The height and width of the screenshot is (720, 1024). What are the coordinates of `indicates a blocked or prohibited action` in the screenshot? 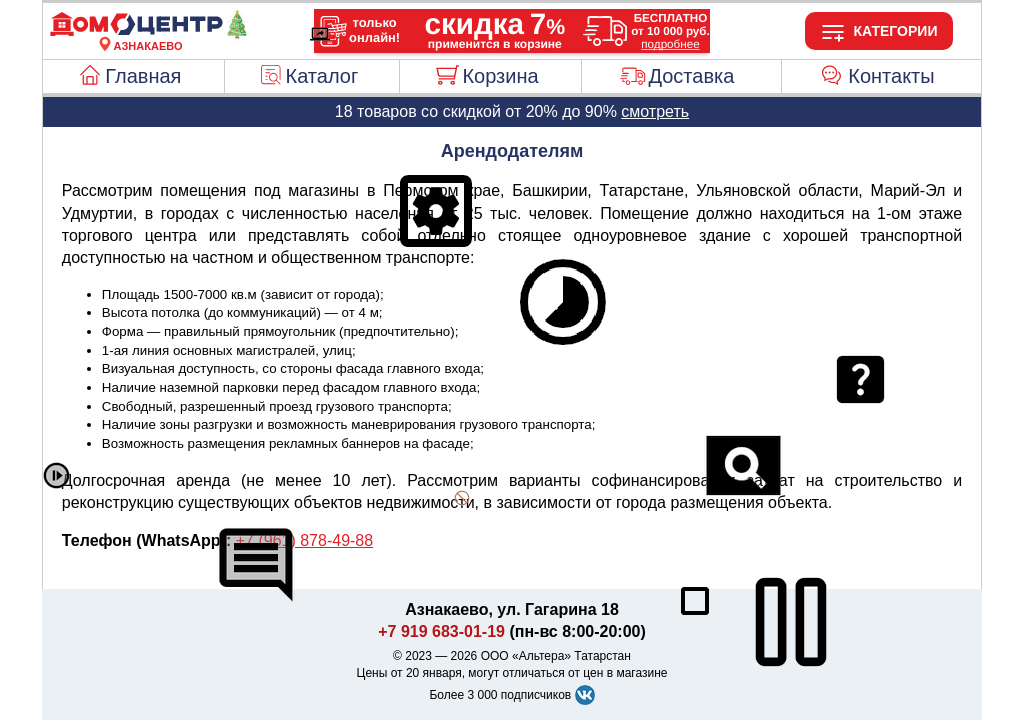 It's located at (462, 498).